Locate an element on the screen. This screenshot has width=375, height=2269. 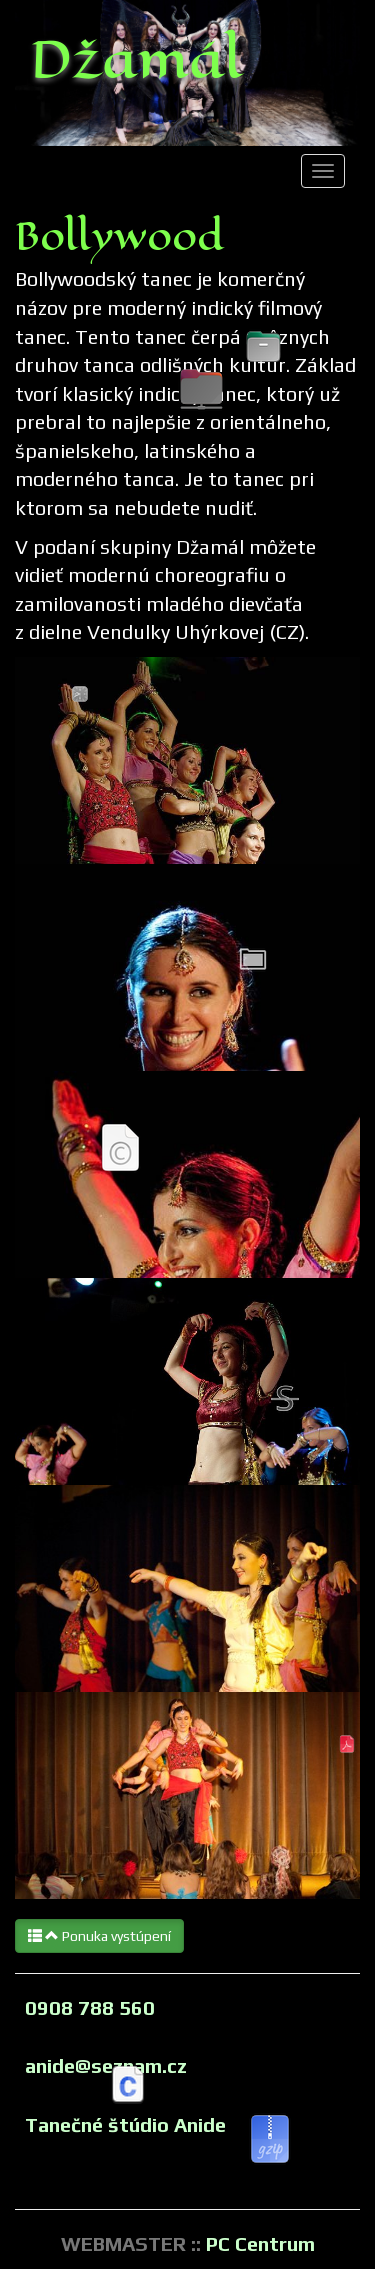
a C programming language source file is located at coordinates (128, 2084).